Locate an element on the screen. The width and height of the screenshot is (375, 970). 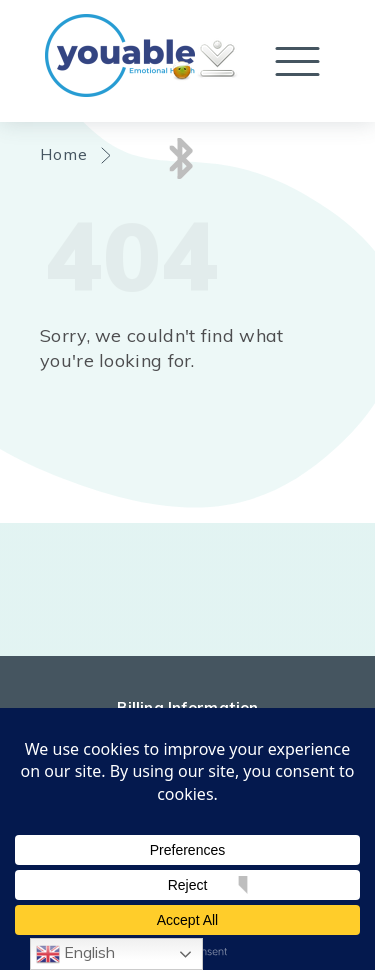
indicates user is feeling unwell or sick is located at coordinates (182, 71).